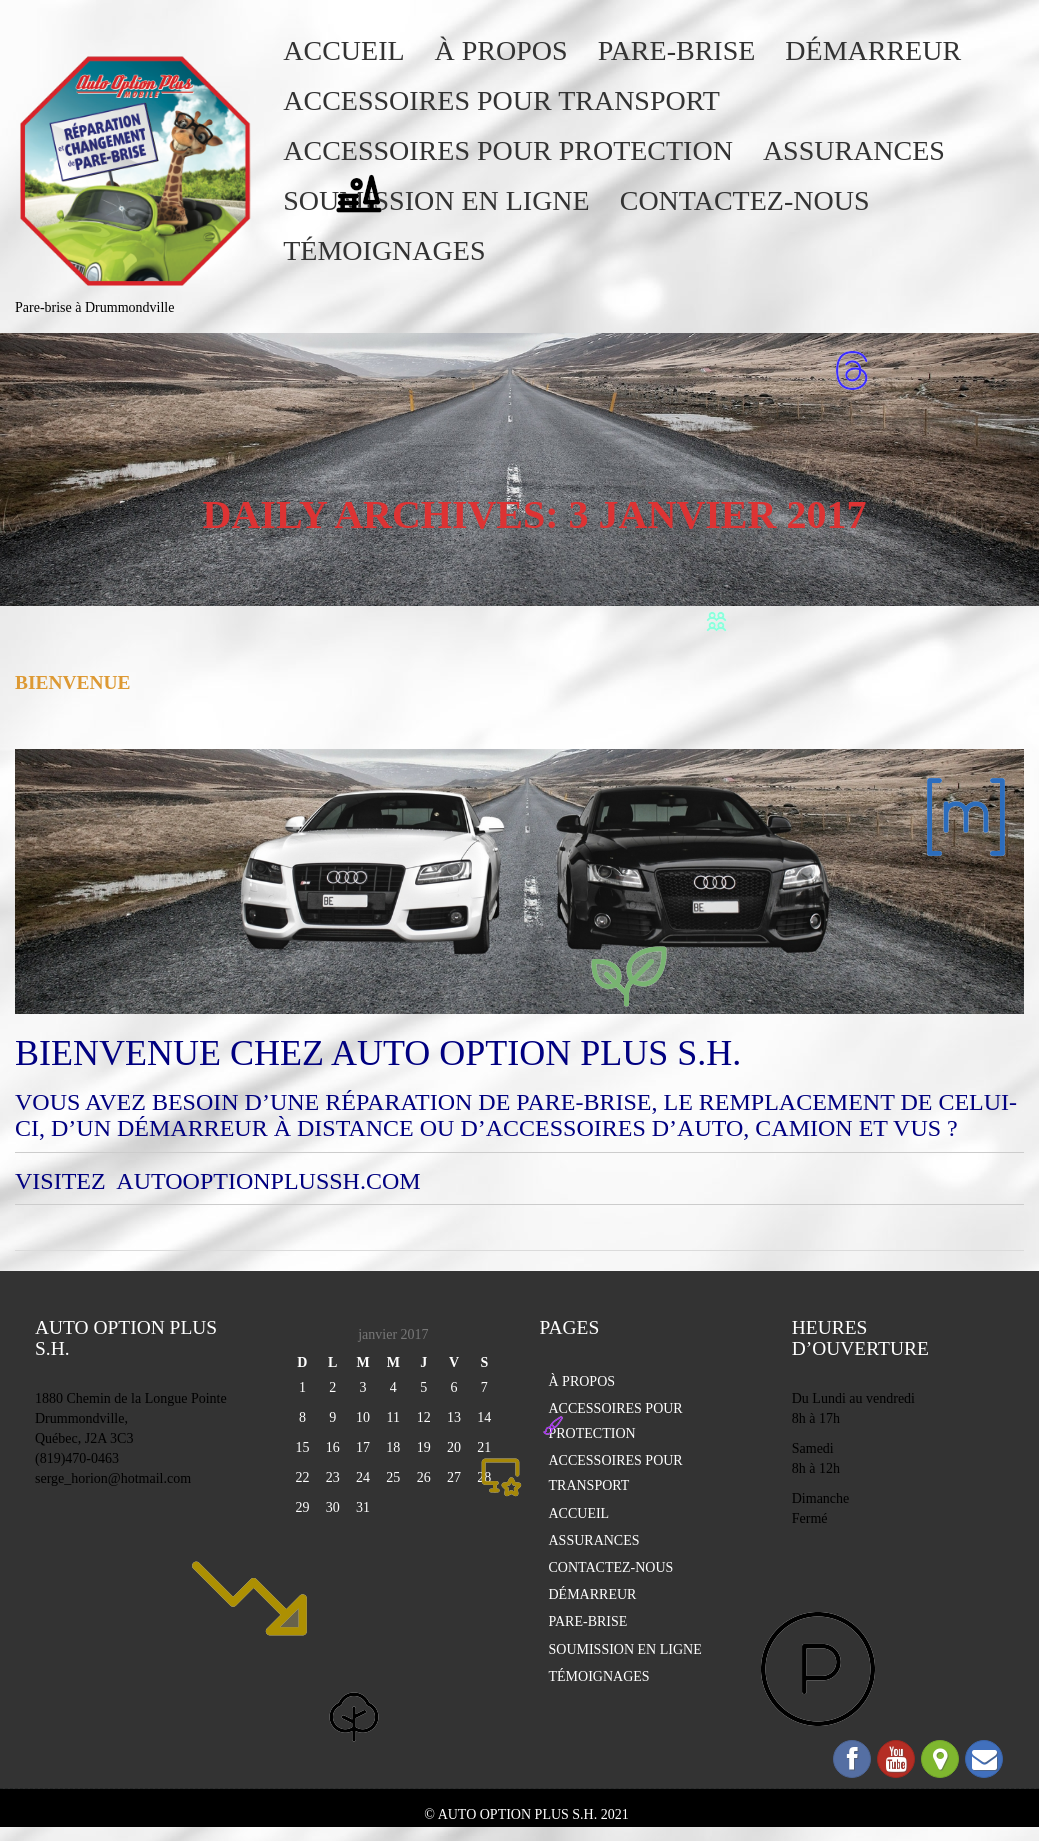  What do you see at coordinates (852, 370) in the screenshot?
I see `open the Threads app` at bounding box center [852, 370].